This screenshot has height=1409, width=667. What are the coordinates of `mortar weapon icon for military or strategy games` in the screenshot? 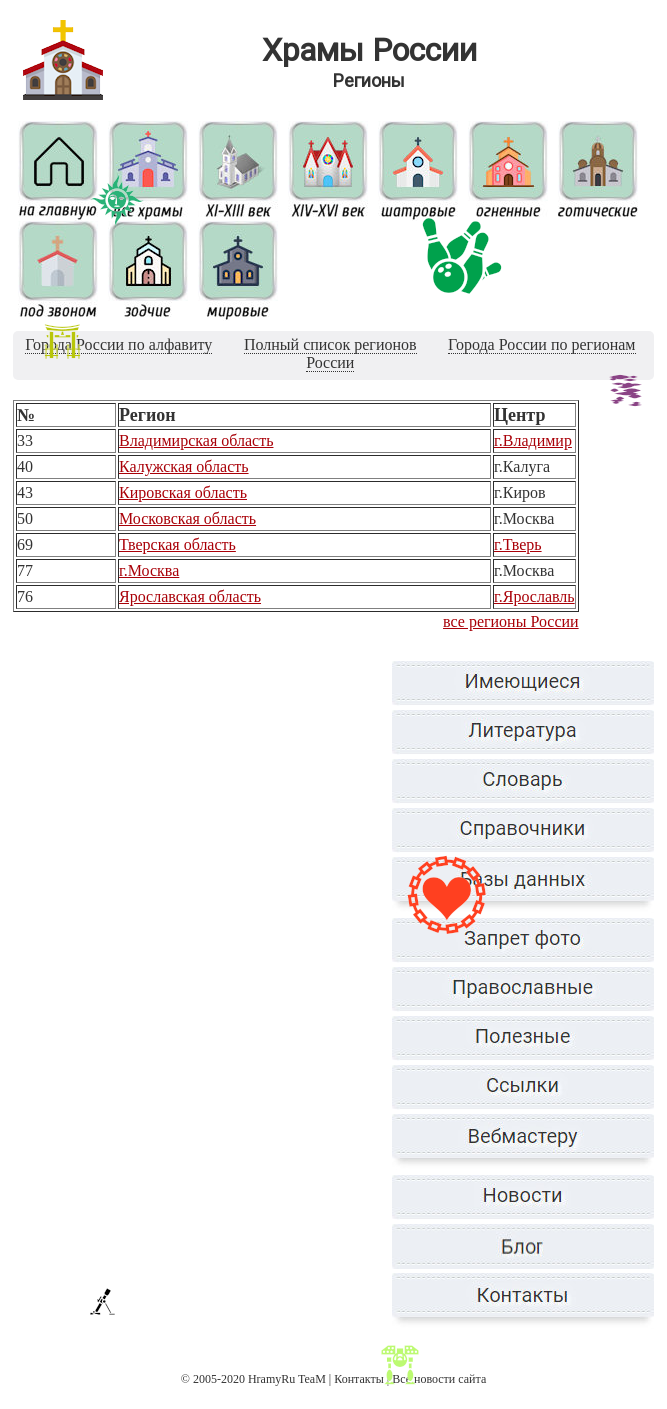 It's located at (102, 1301).